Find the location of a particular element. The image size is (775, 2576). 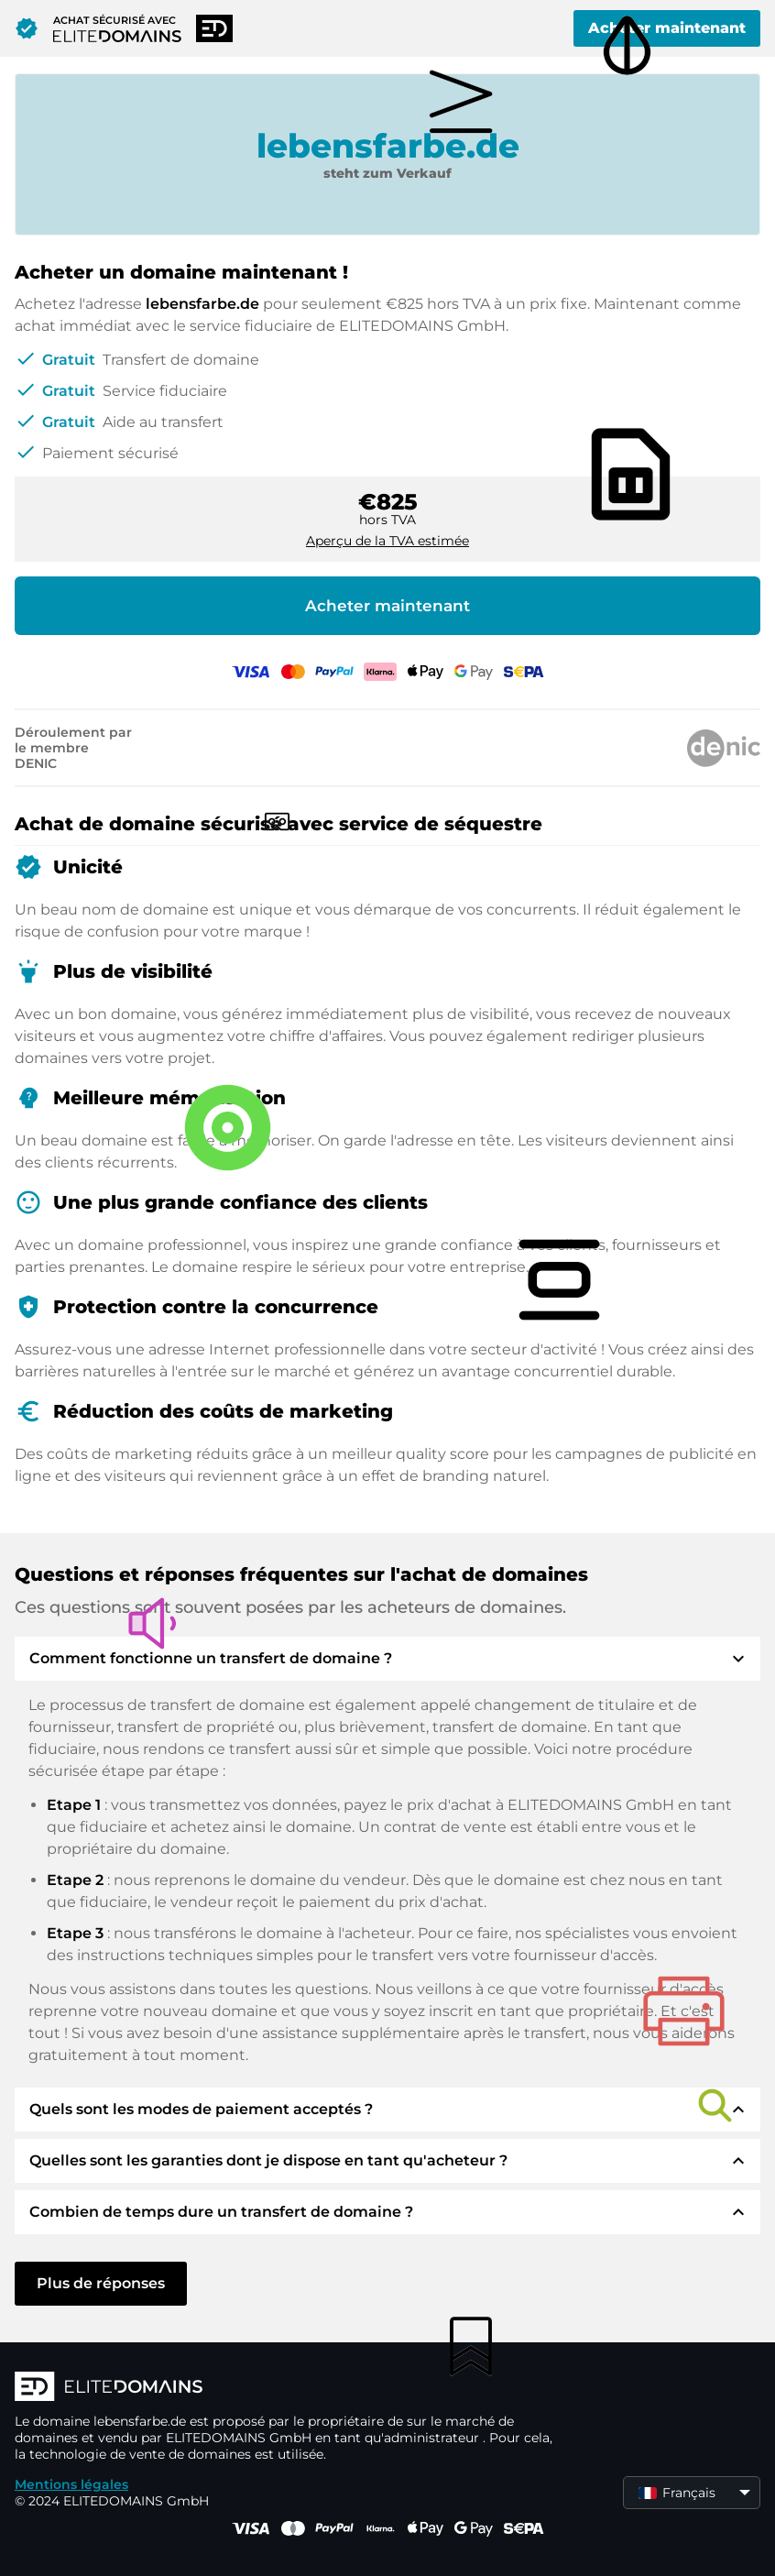

volume set to low level is located at coordinates (156, 1623).